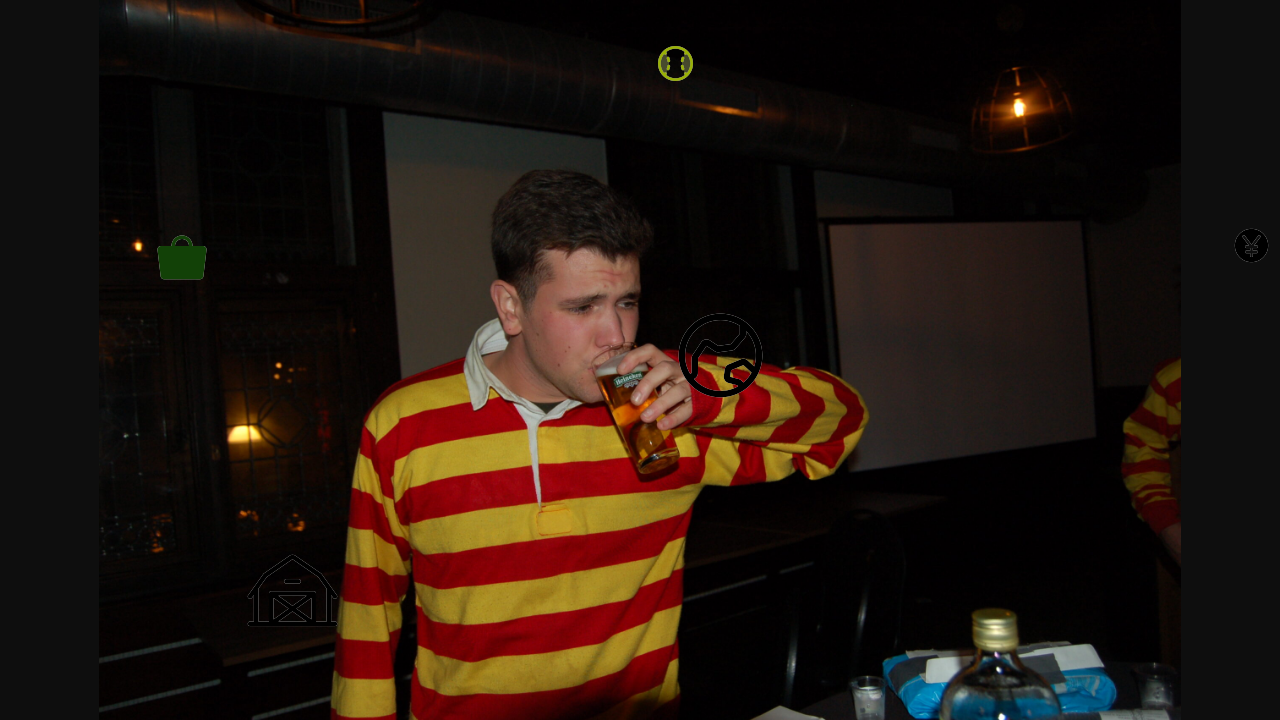  What do you see at coordinates (182, 260) in the screenshot?
I see `view your shopping bag` at bounding box center [182, 260].